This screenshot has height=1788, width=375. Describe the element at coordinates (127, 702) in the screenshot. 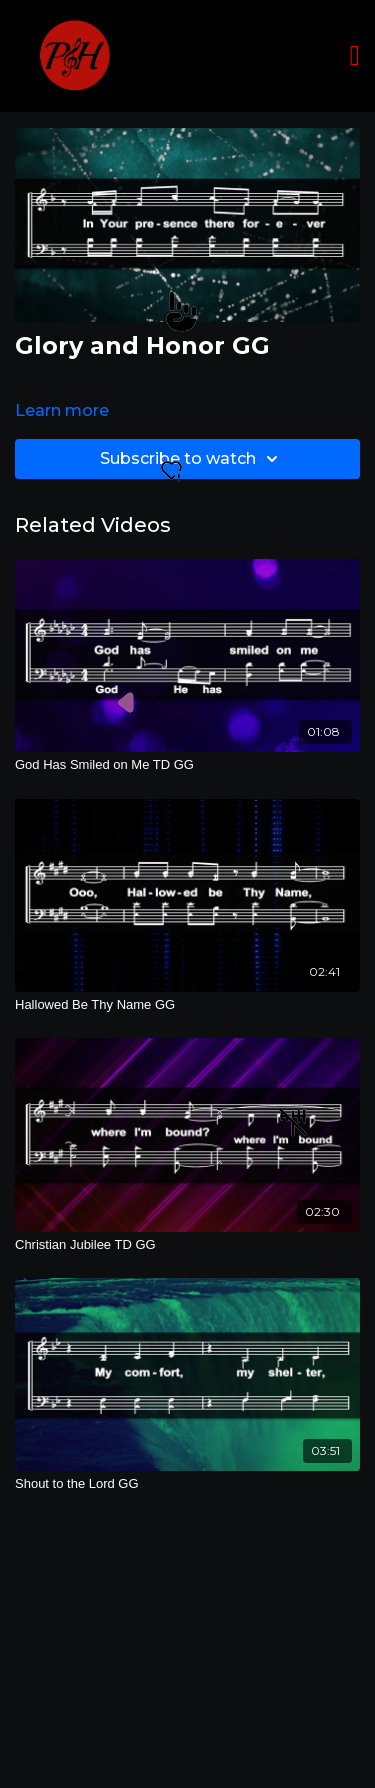

I see `go back to the previous screen` at that location.